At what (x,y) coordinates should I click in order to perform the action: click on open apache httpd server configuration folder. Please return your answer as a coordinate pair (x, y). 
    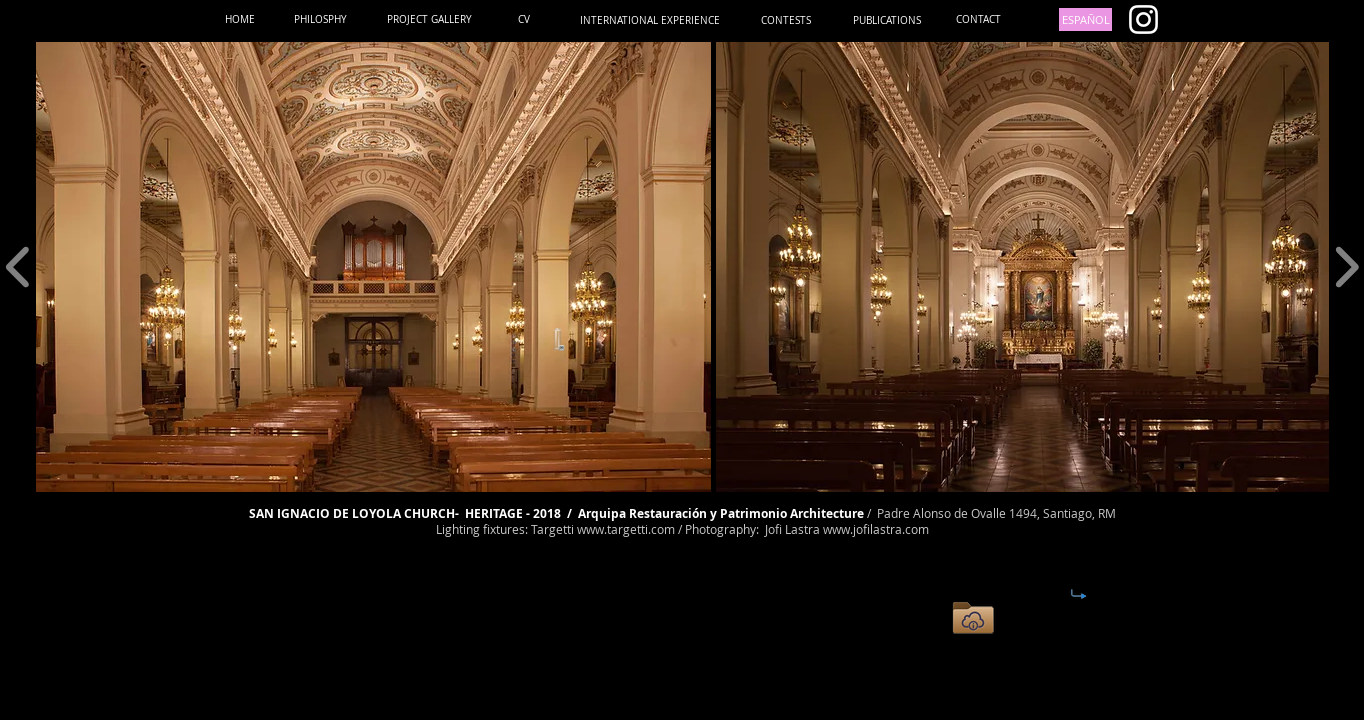
    Looking at the image, I should click on (973, 619).